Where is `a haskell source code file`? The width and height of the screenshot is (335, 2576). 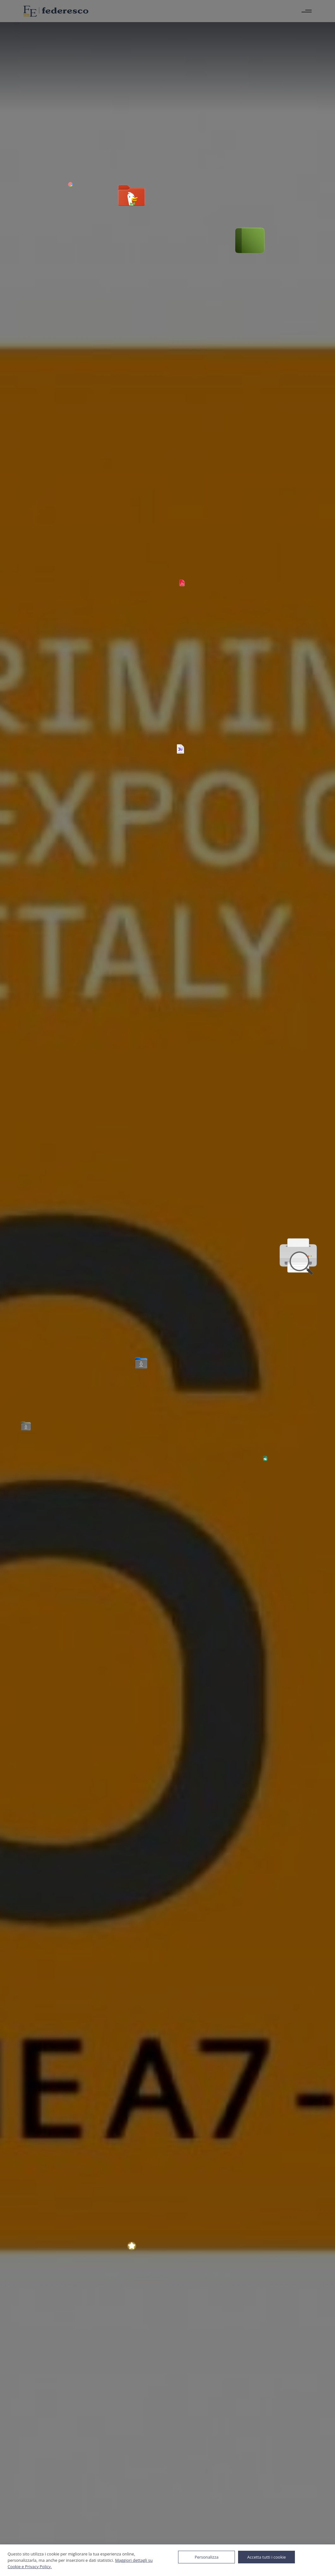 a haskell source code file is located at coordinates (180, 749).